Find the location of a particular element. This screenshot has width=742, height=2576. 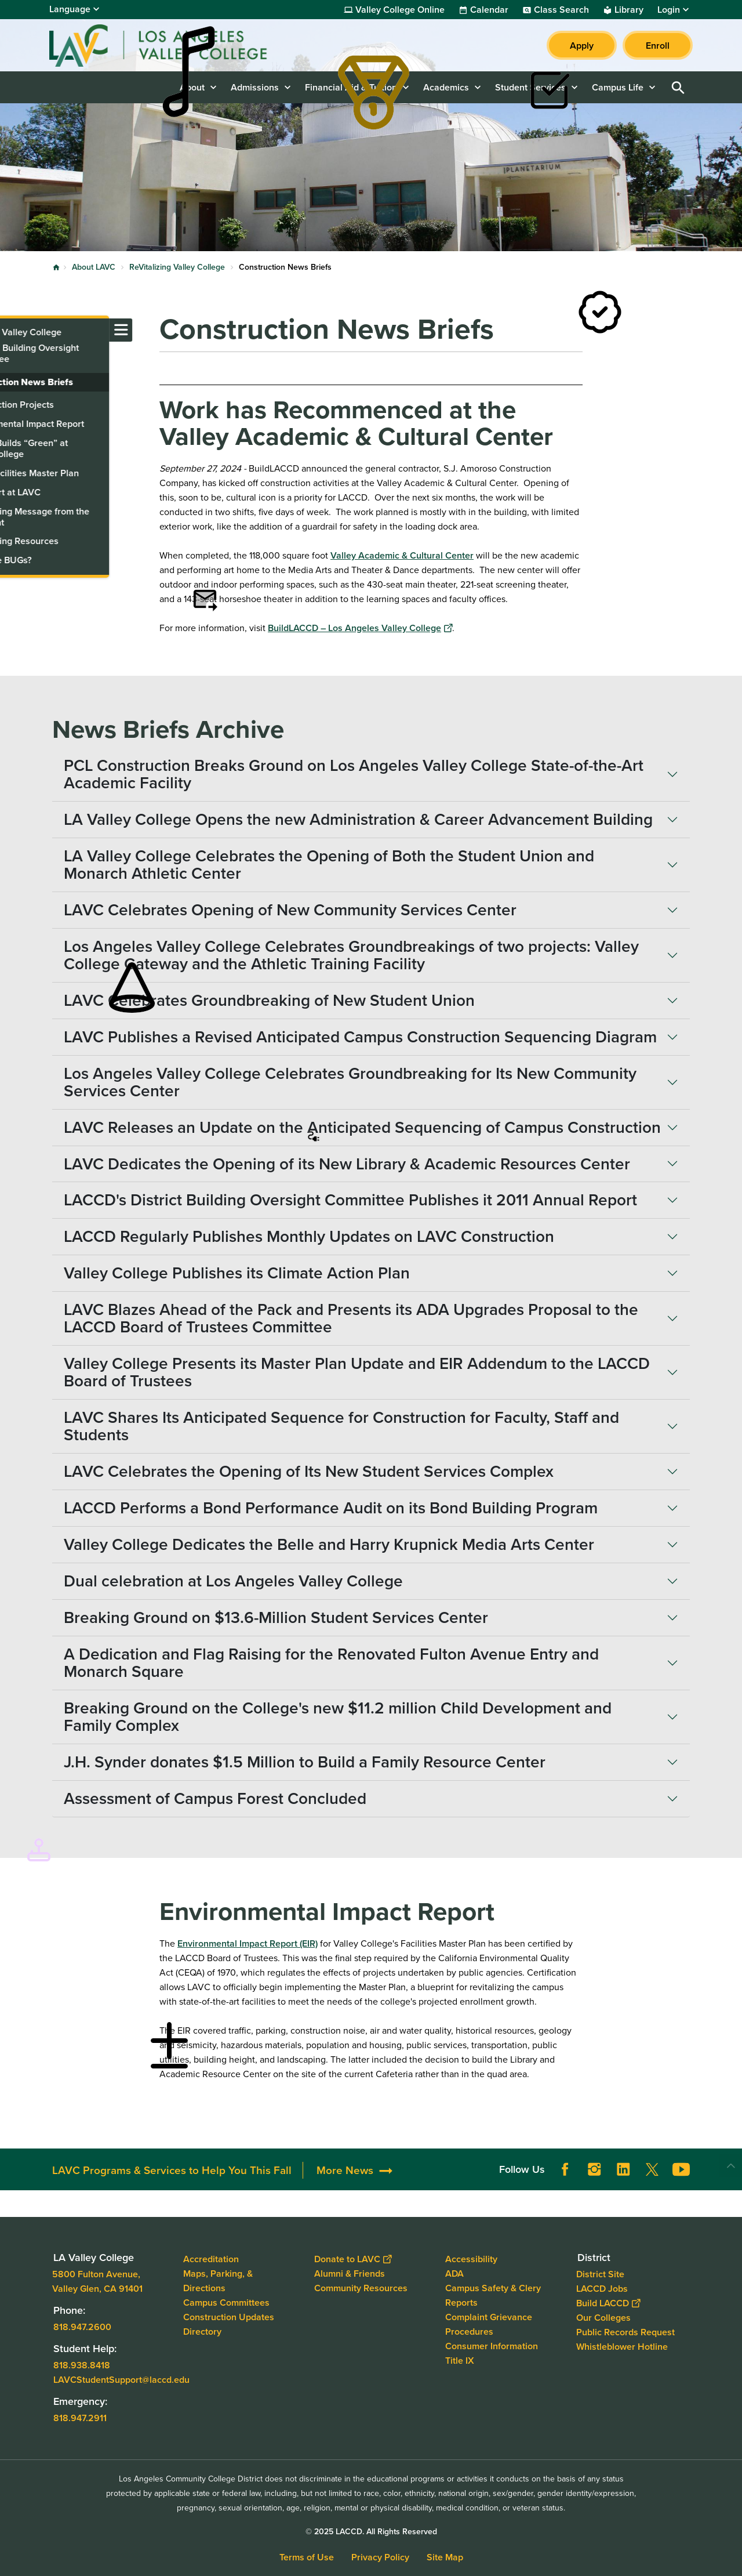

mark task as complete is located at coordinates (549, 90).